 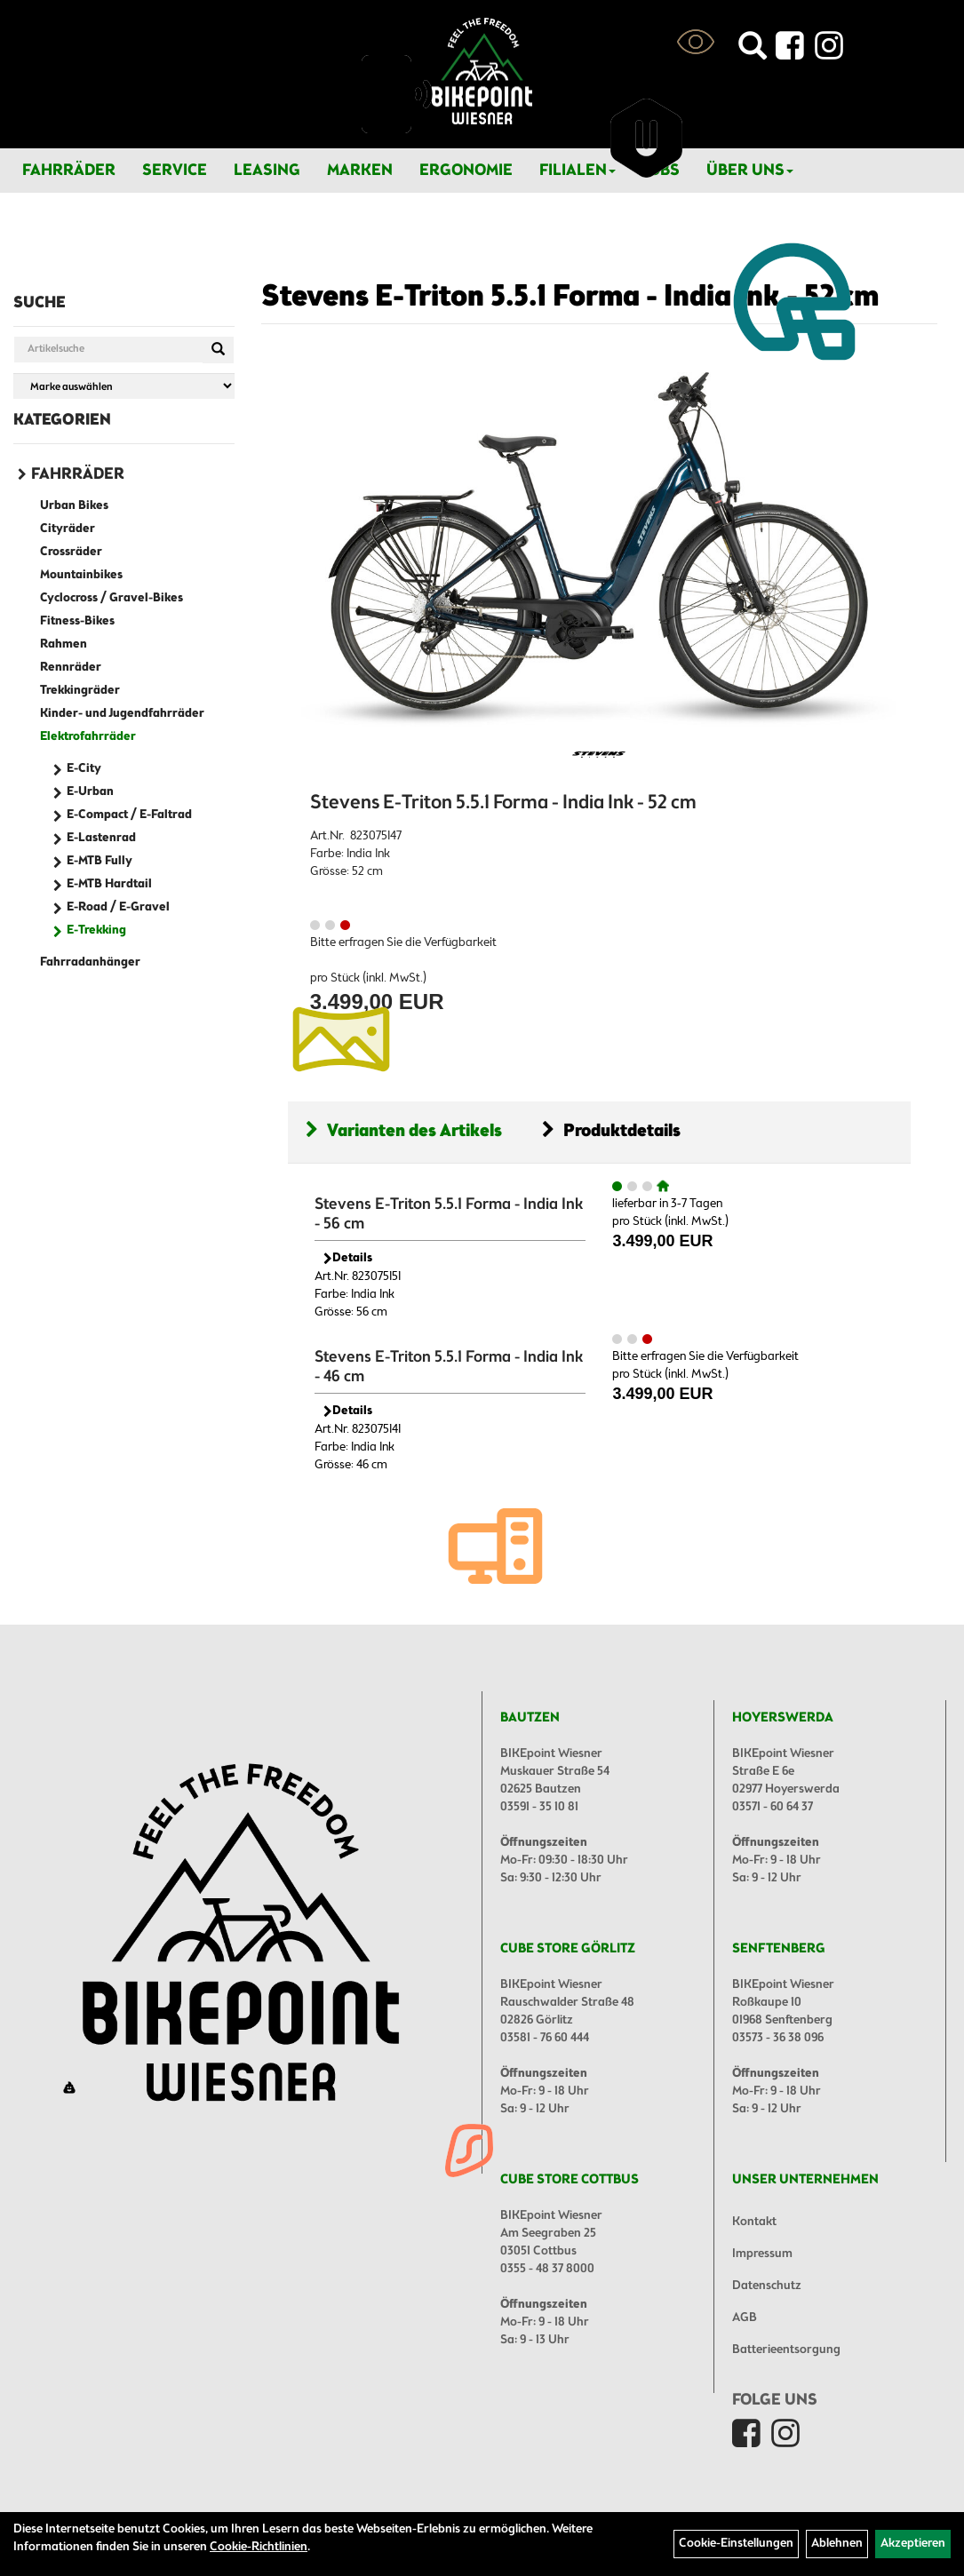 I want to click on indicates a user or username initial, so click(x=646, y=138).